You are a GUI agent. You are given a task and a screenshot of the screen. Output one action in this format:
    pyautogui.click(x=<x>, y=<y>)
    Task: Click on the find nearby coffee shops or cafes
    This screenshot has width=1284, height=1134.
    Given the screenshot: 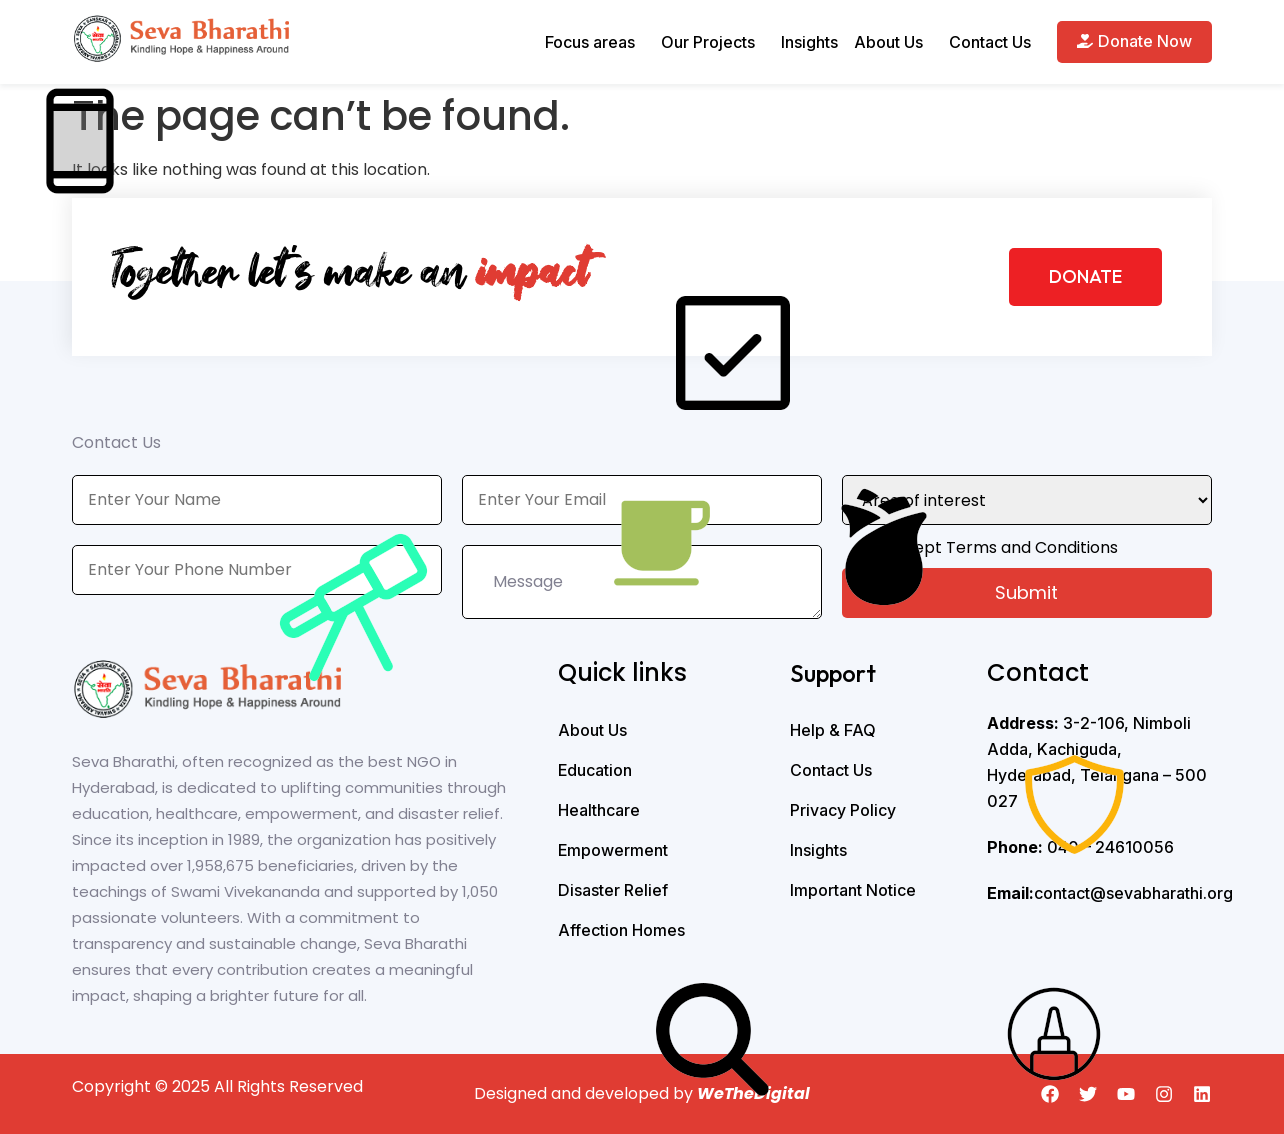 What is the action you would take?
    pyautogui.click(x=662, y=545)
    